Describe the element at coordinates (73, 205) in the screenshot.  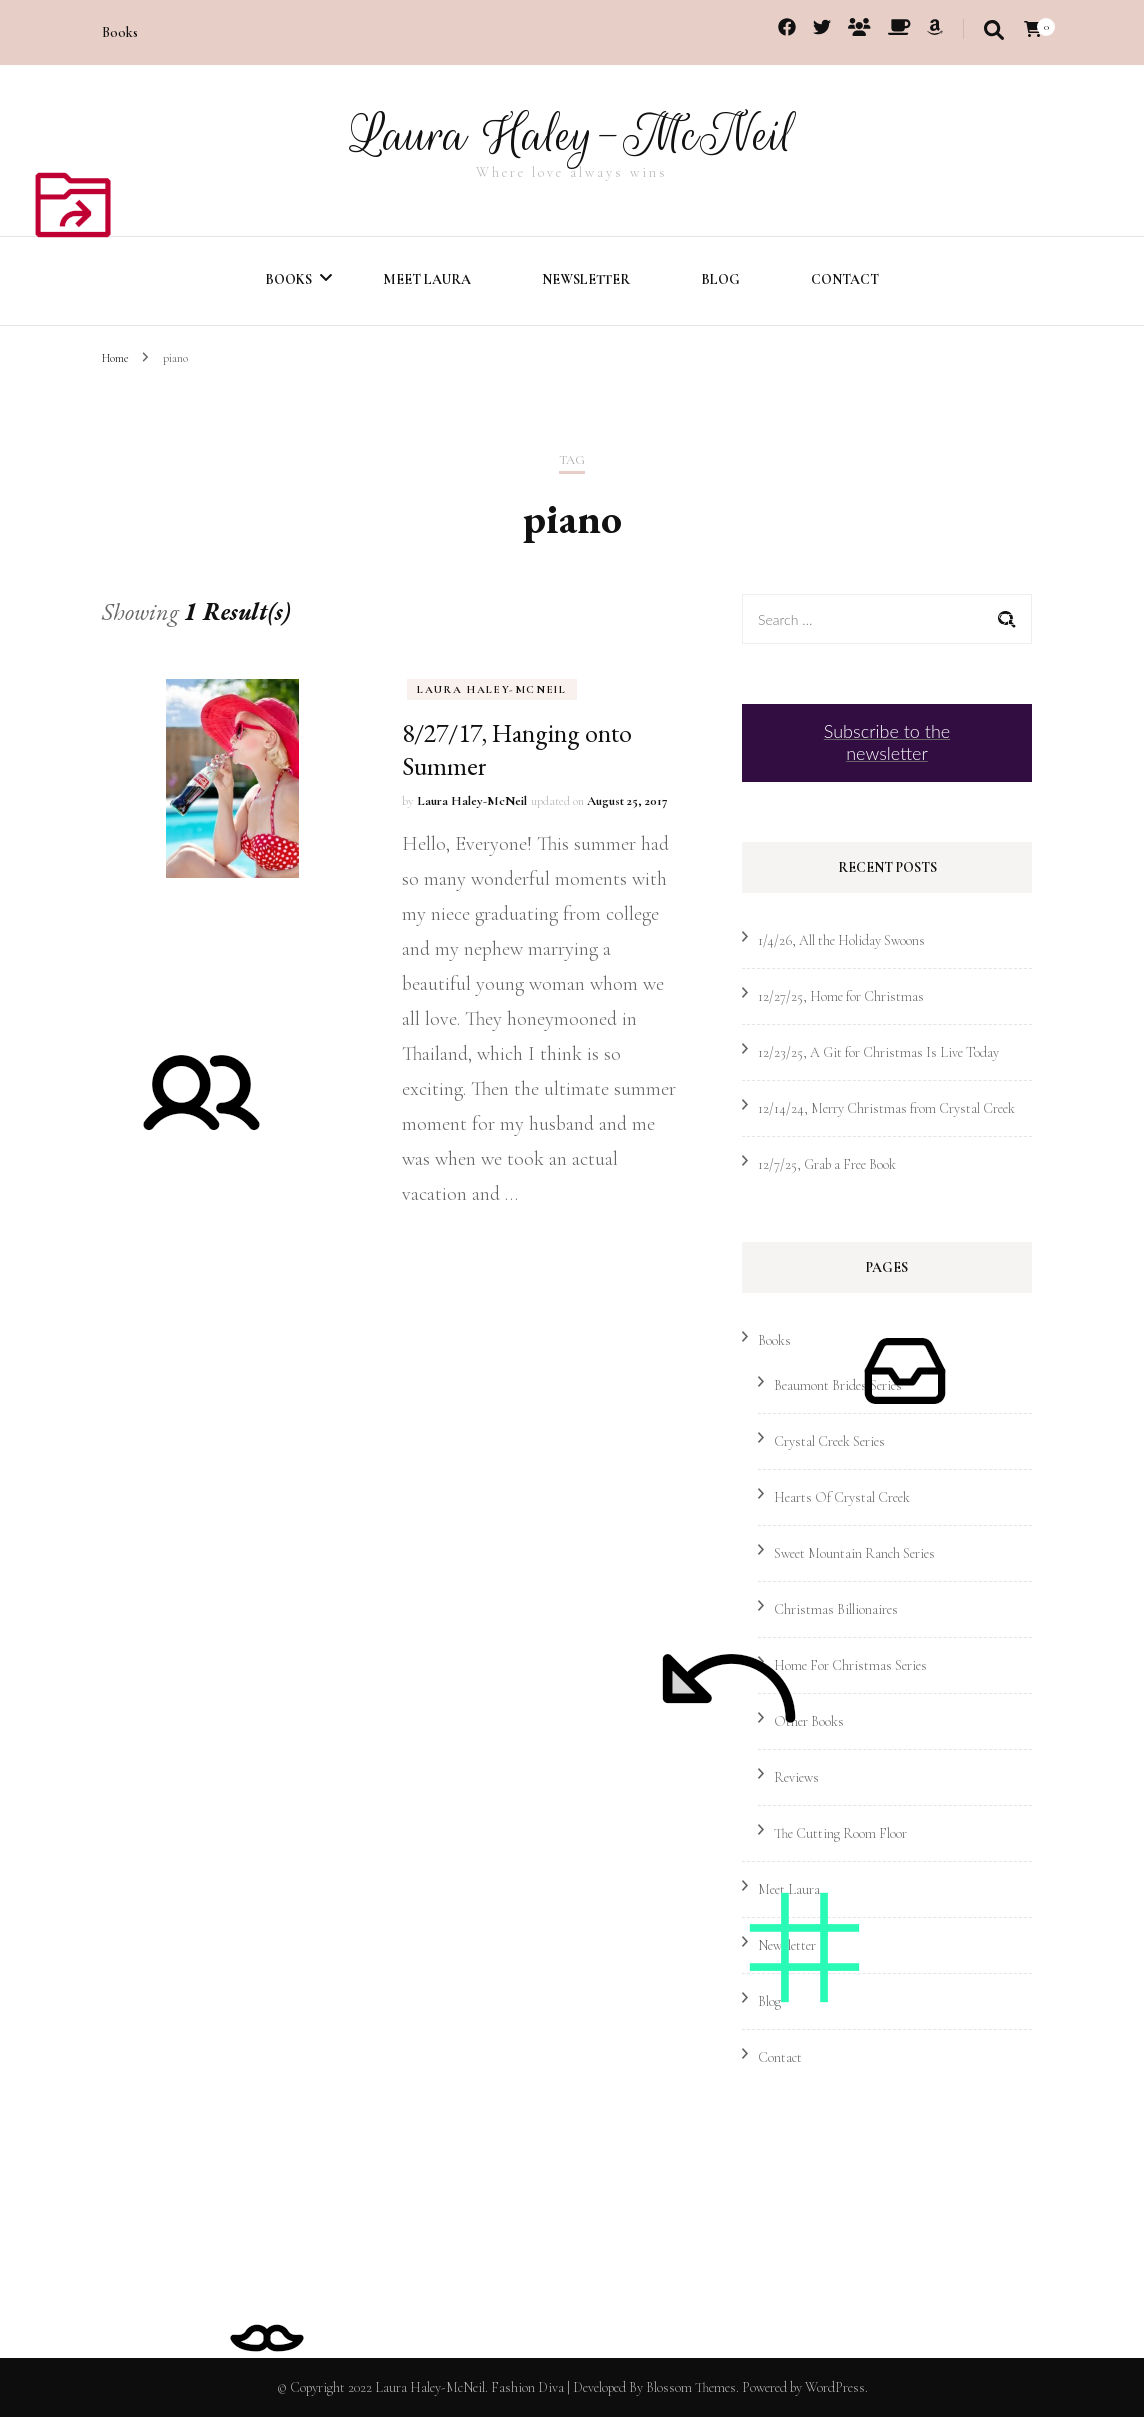
I see `open a linked or shortcut folder` at that location.